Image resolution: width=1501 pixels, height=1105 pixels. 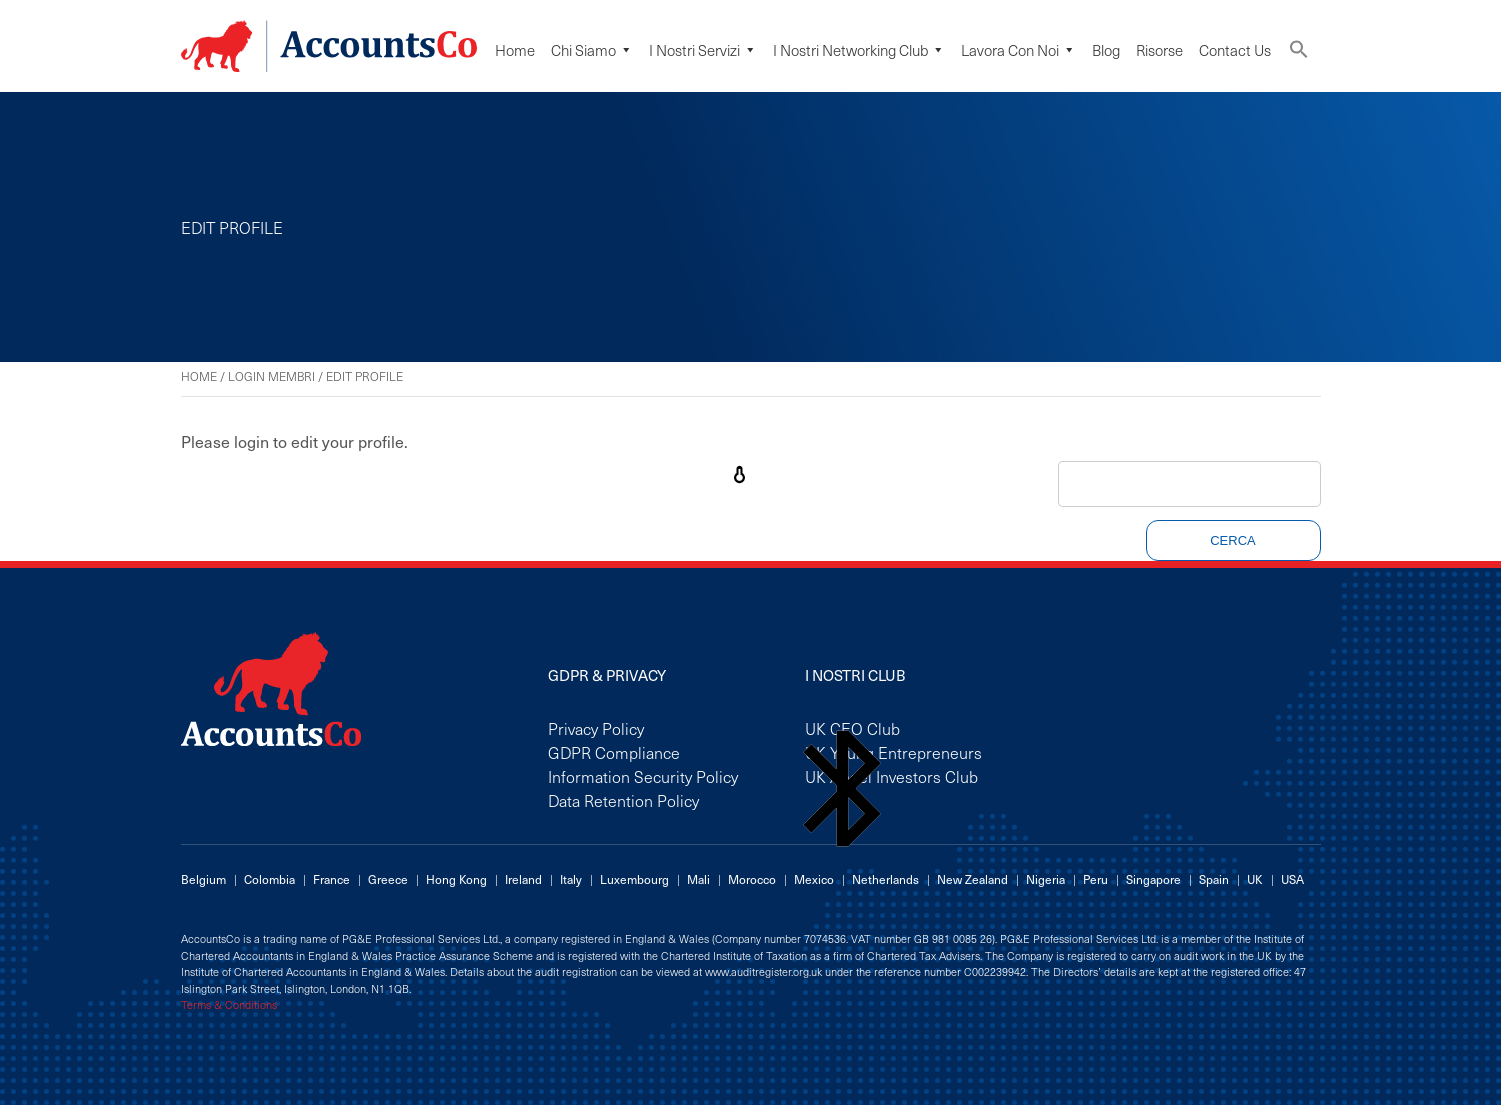 What do you see at coordinates (739, 474) in the screenshot?
I see `indicates high temperature or heat warning` at bounding box center [739, 474].